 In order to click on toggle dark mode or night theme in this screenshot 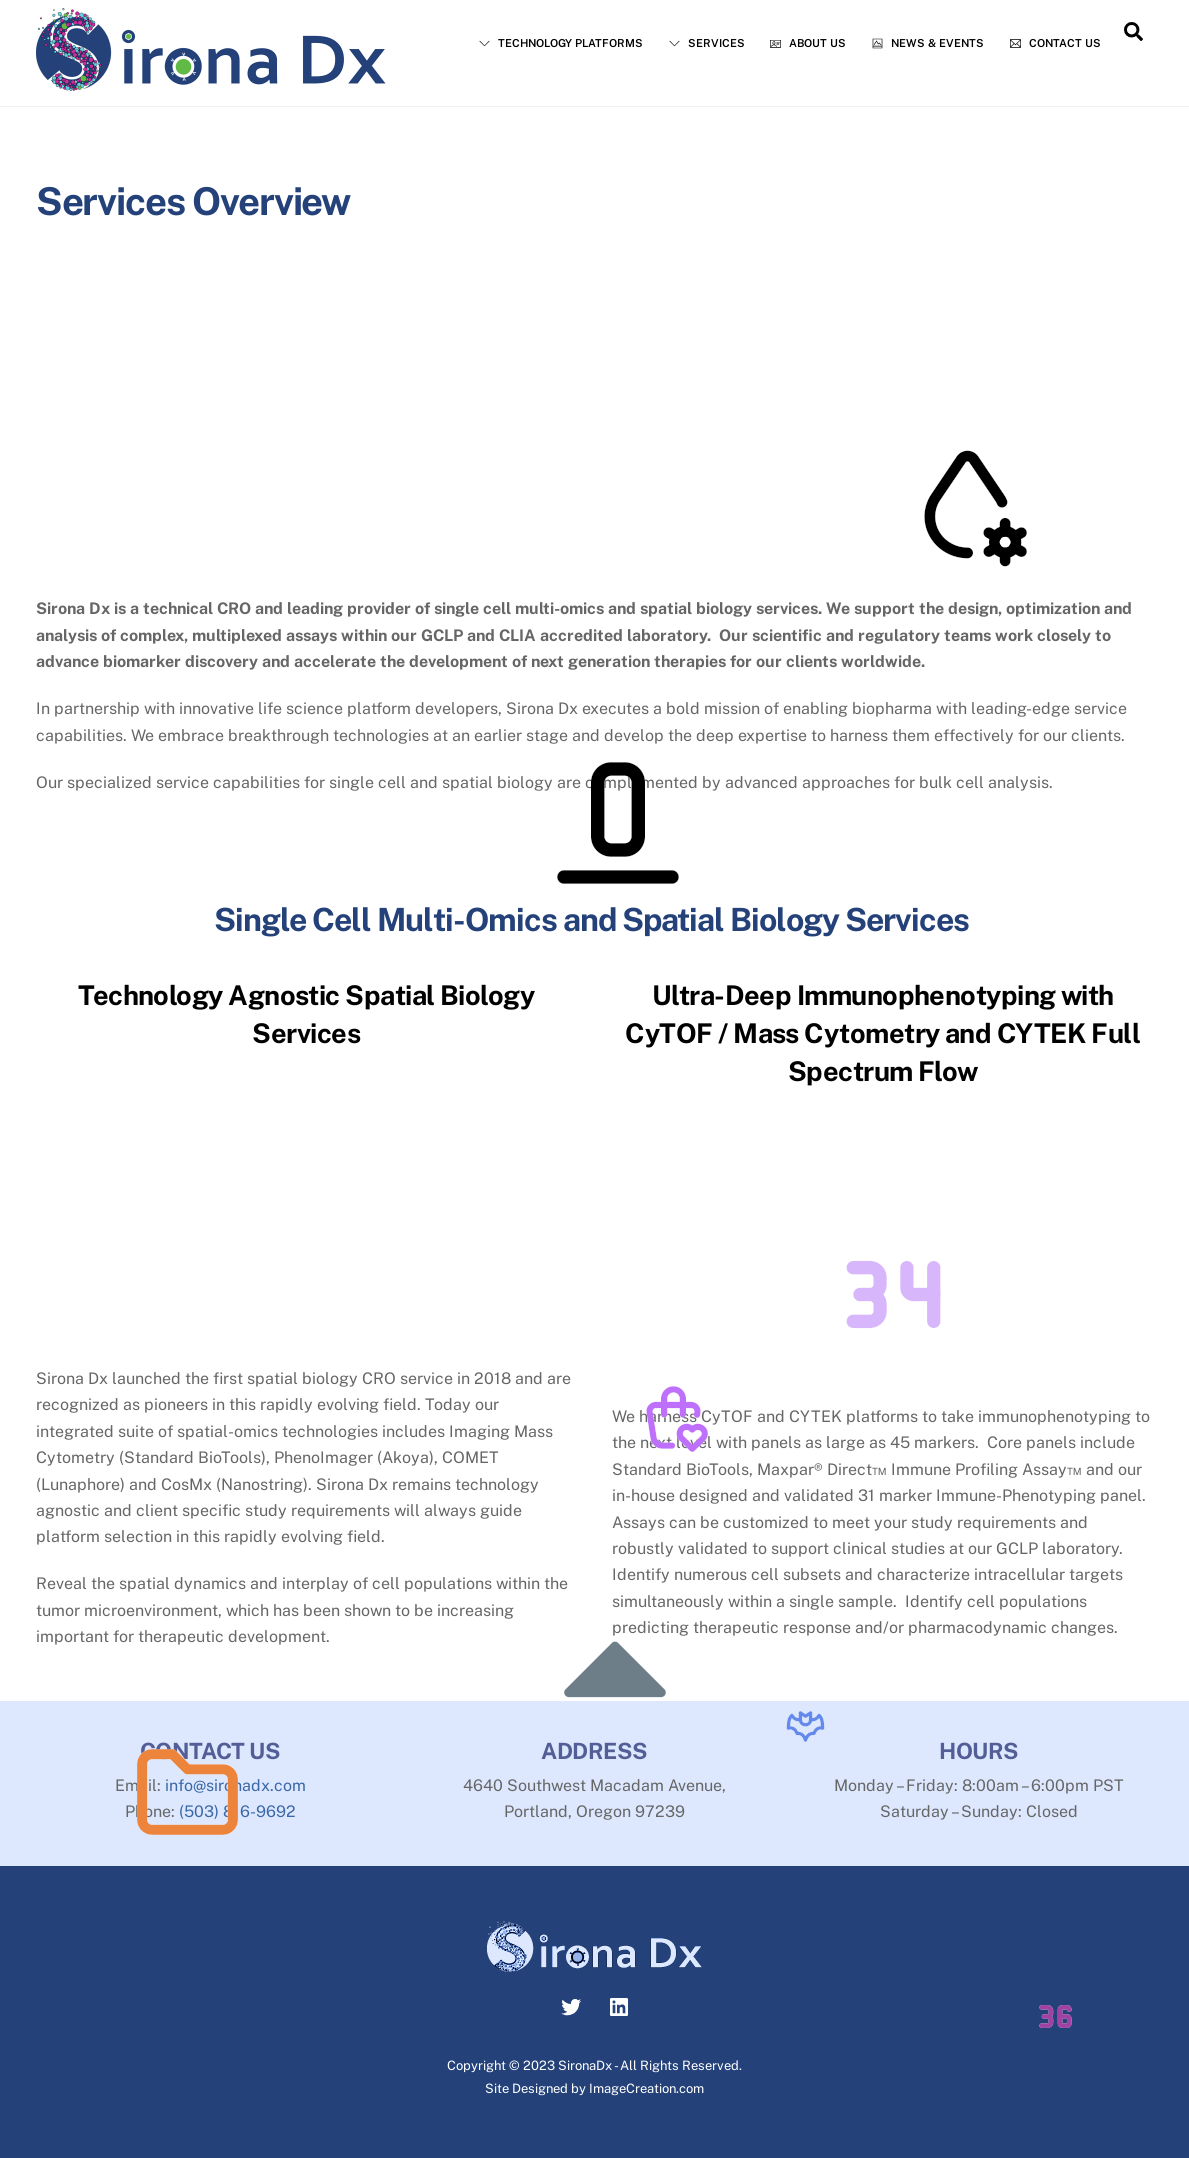, I will do `click(805, 1726)`.